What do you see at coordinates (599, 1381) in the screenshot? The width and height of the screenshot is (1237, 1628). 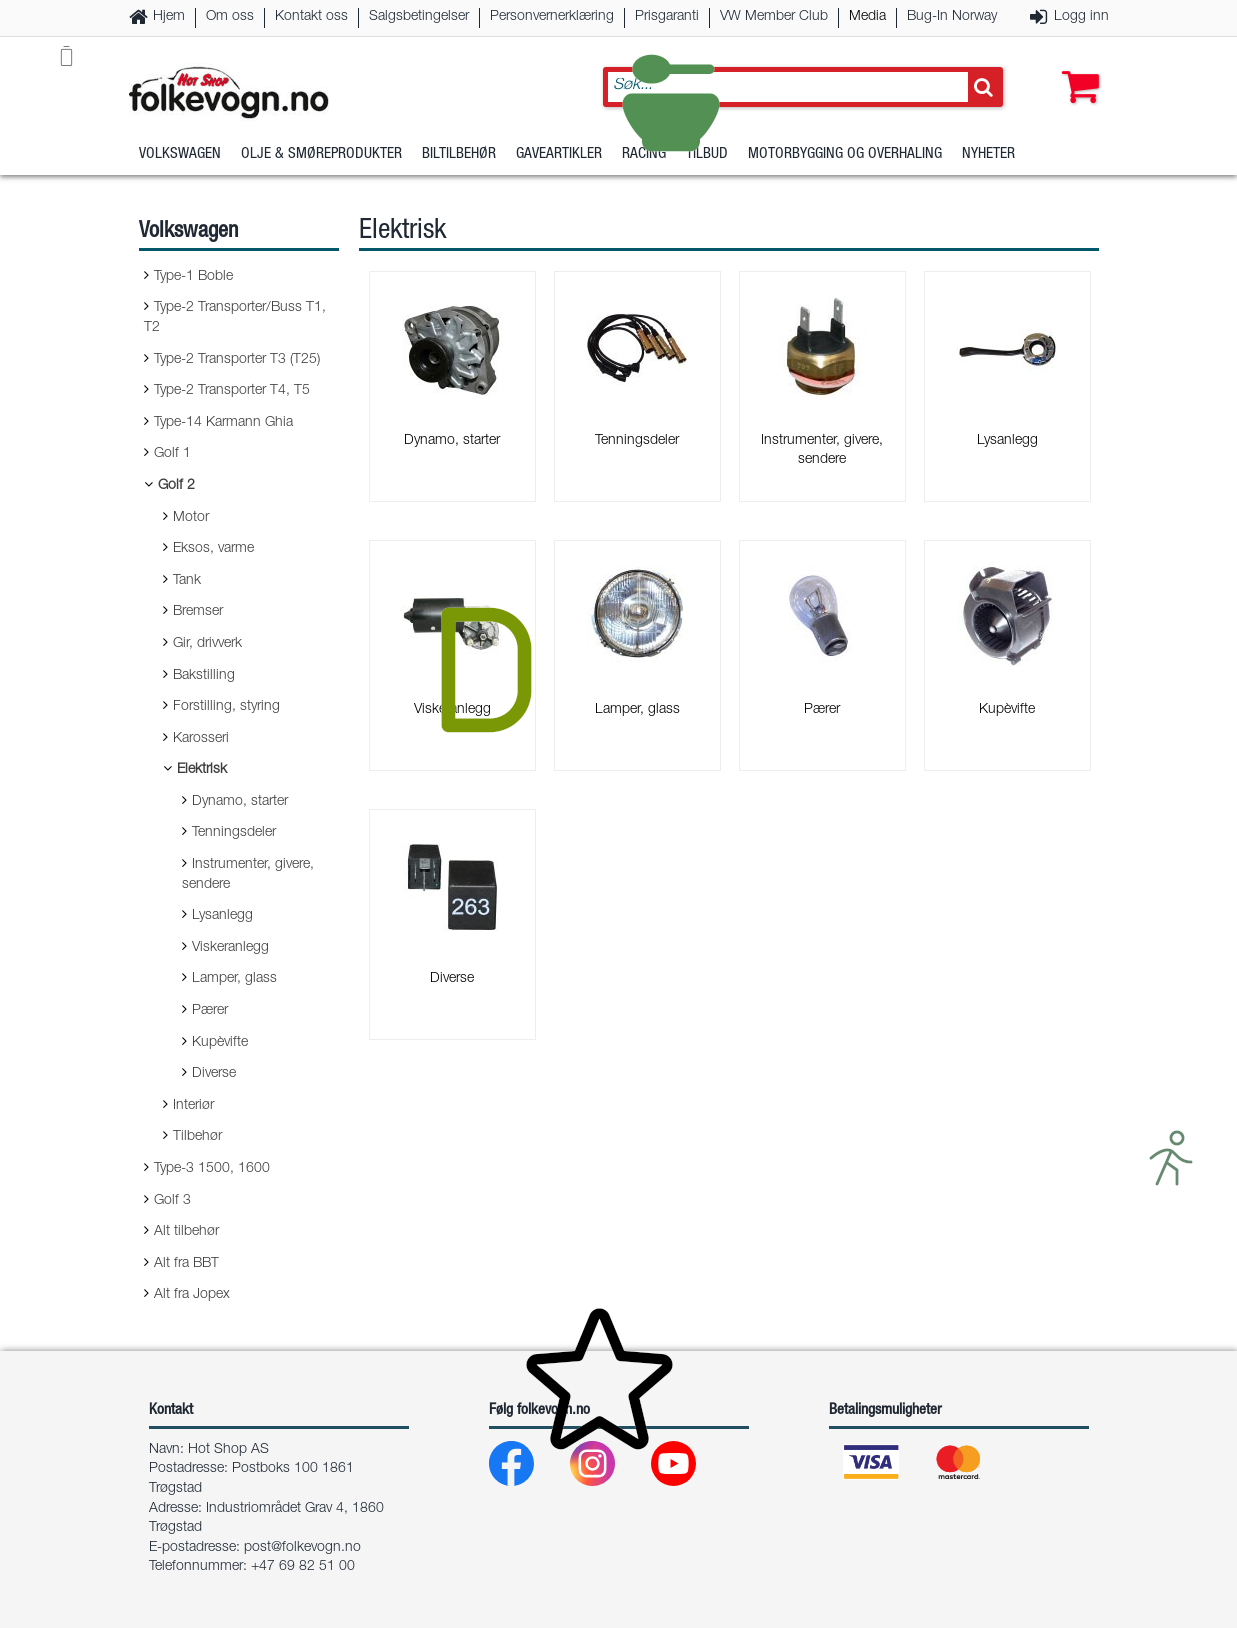 I see `add to favorites` at bounding box center [599, 1381].